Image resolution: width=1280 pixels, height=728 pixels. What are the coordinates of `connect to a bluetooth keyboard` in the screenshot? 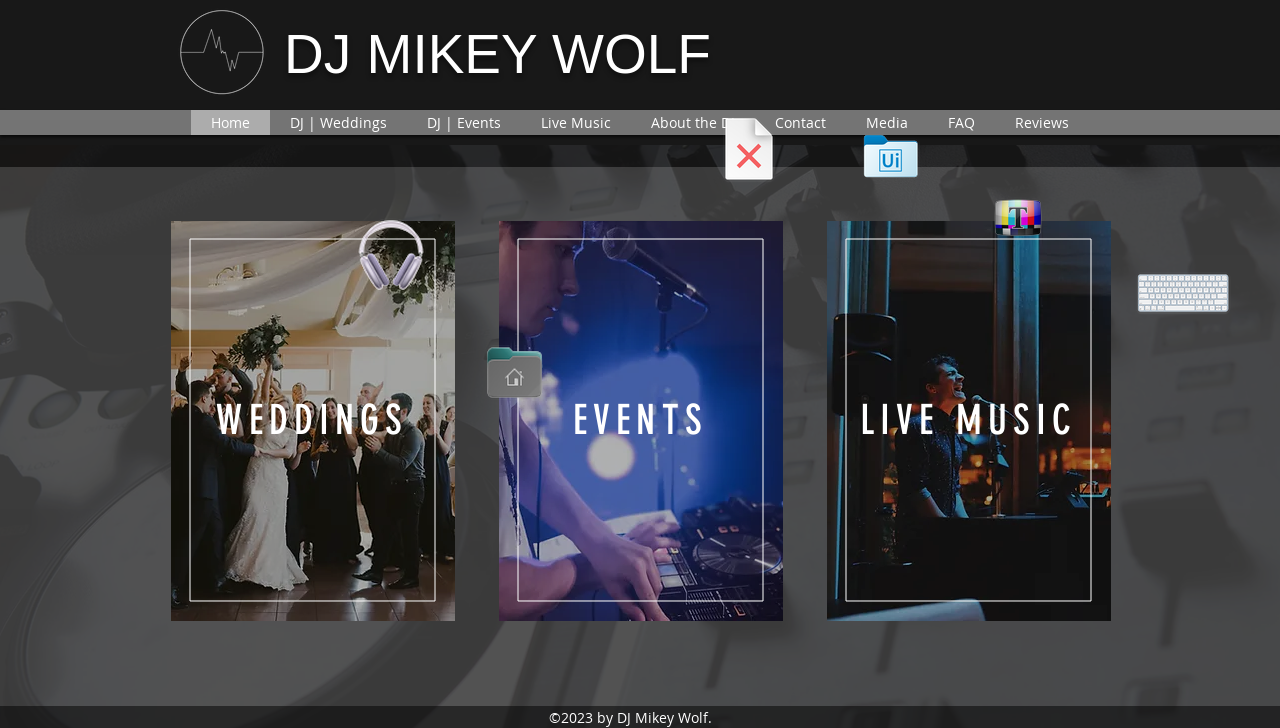 It's located at (1183, 293).